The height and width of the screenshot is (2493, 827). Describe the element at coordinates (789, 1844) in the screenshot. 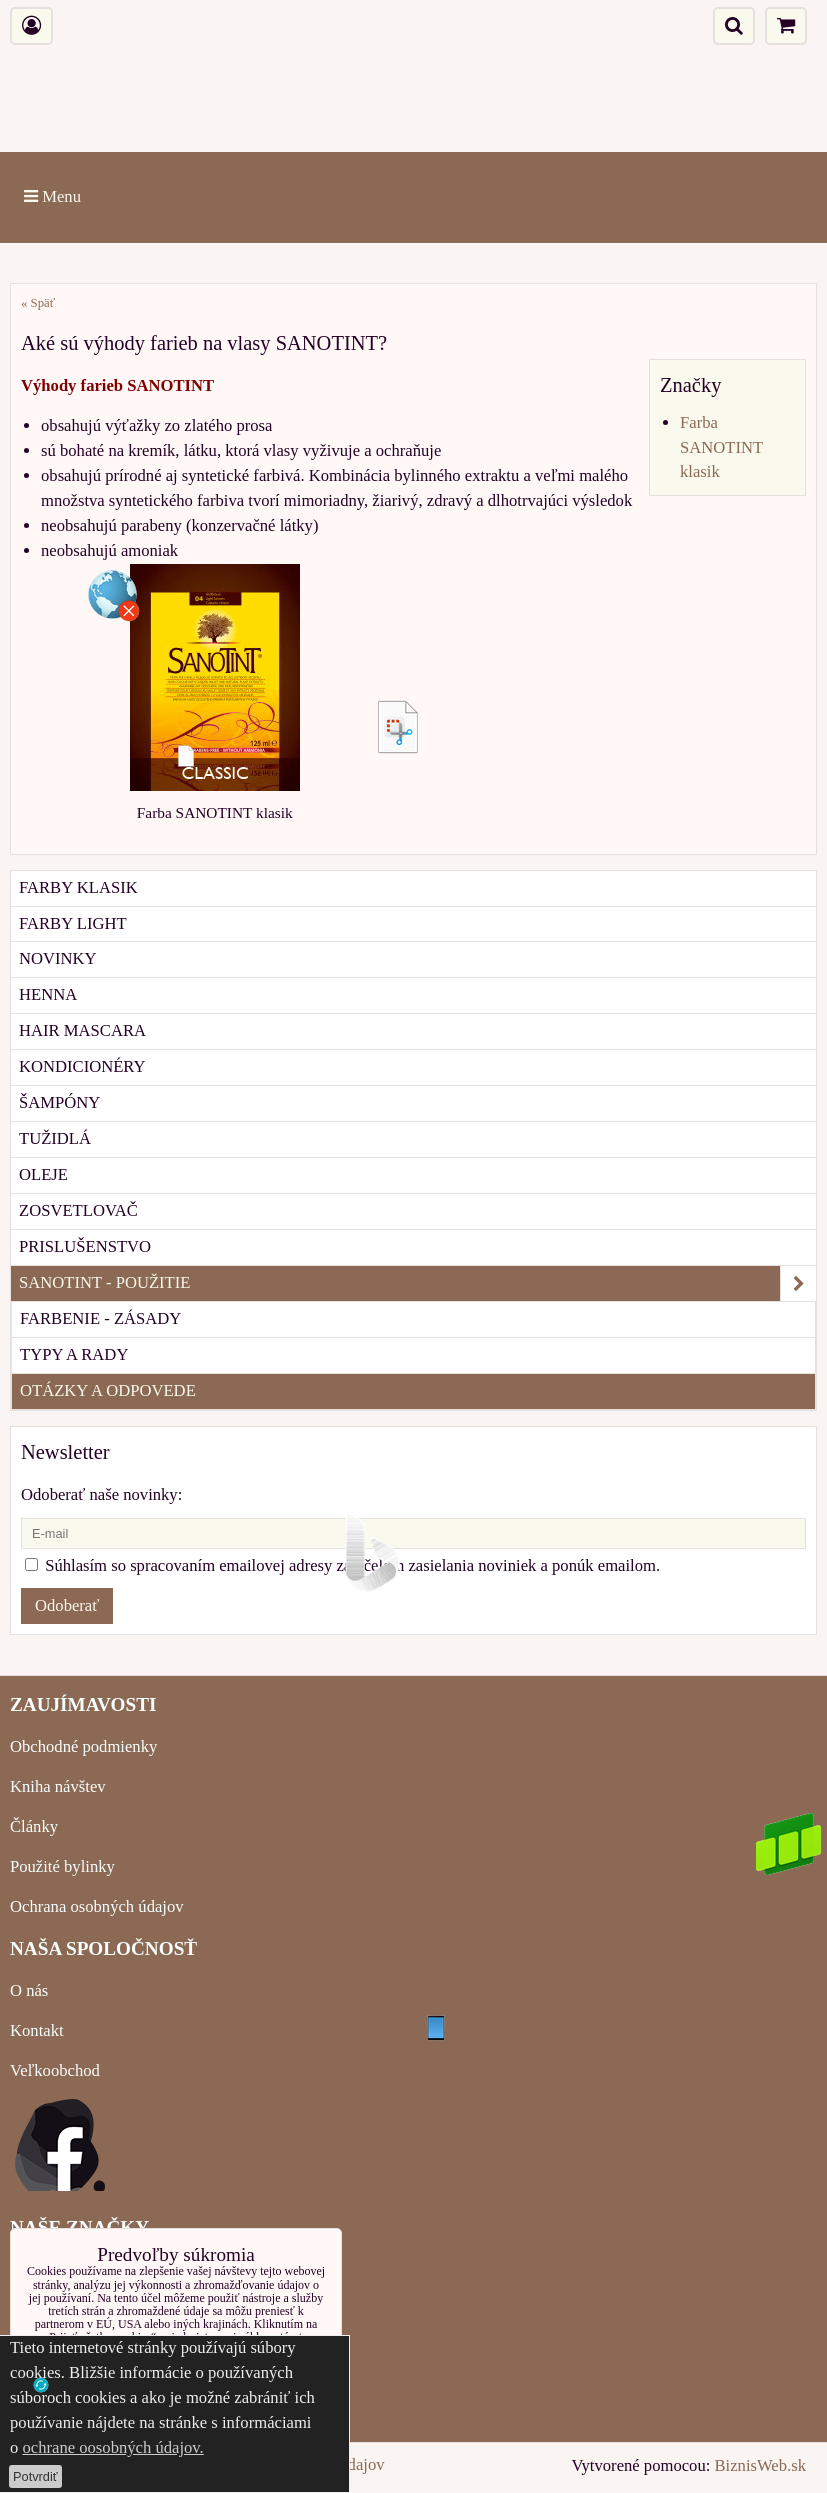

I see `open xbox game bar` at that location.